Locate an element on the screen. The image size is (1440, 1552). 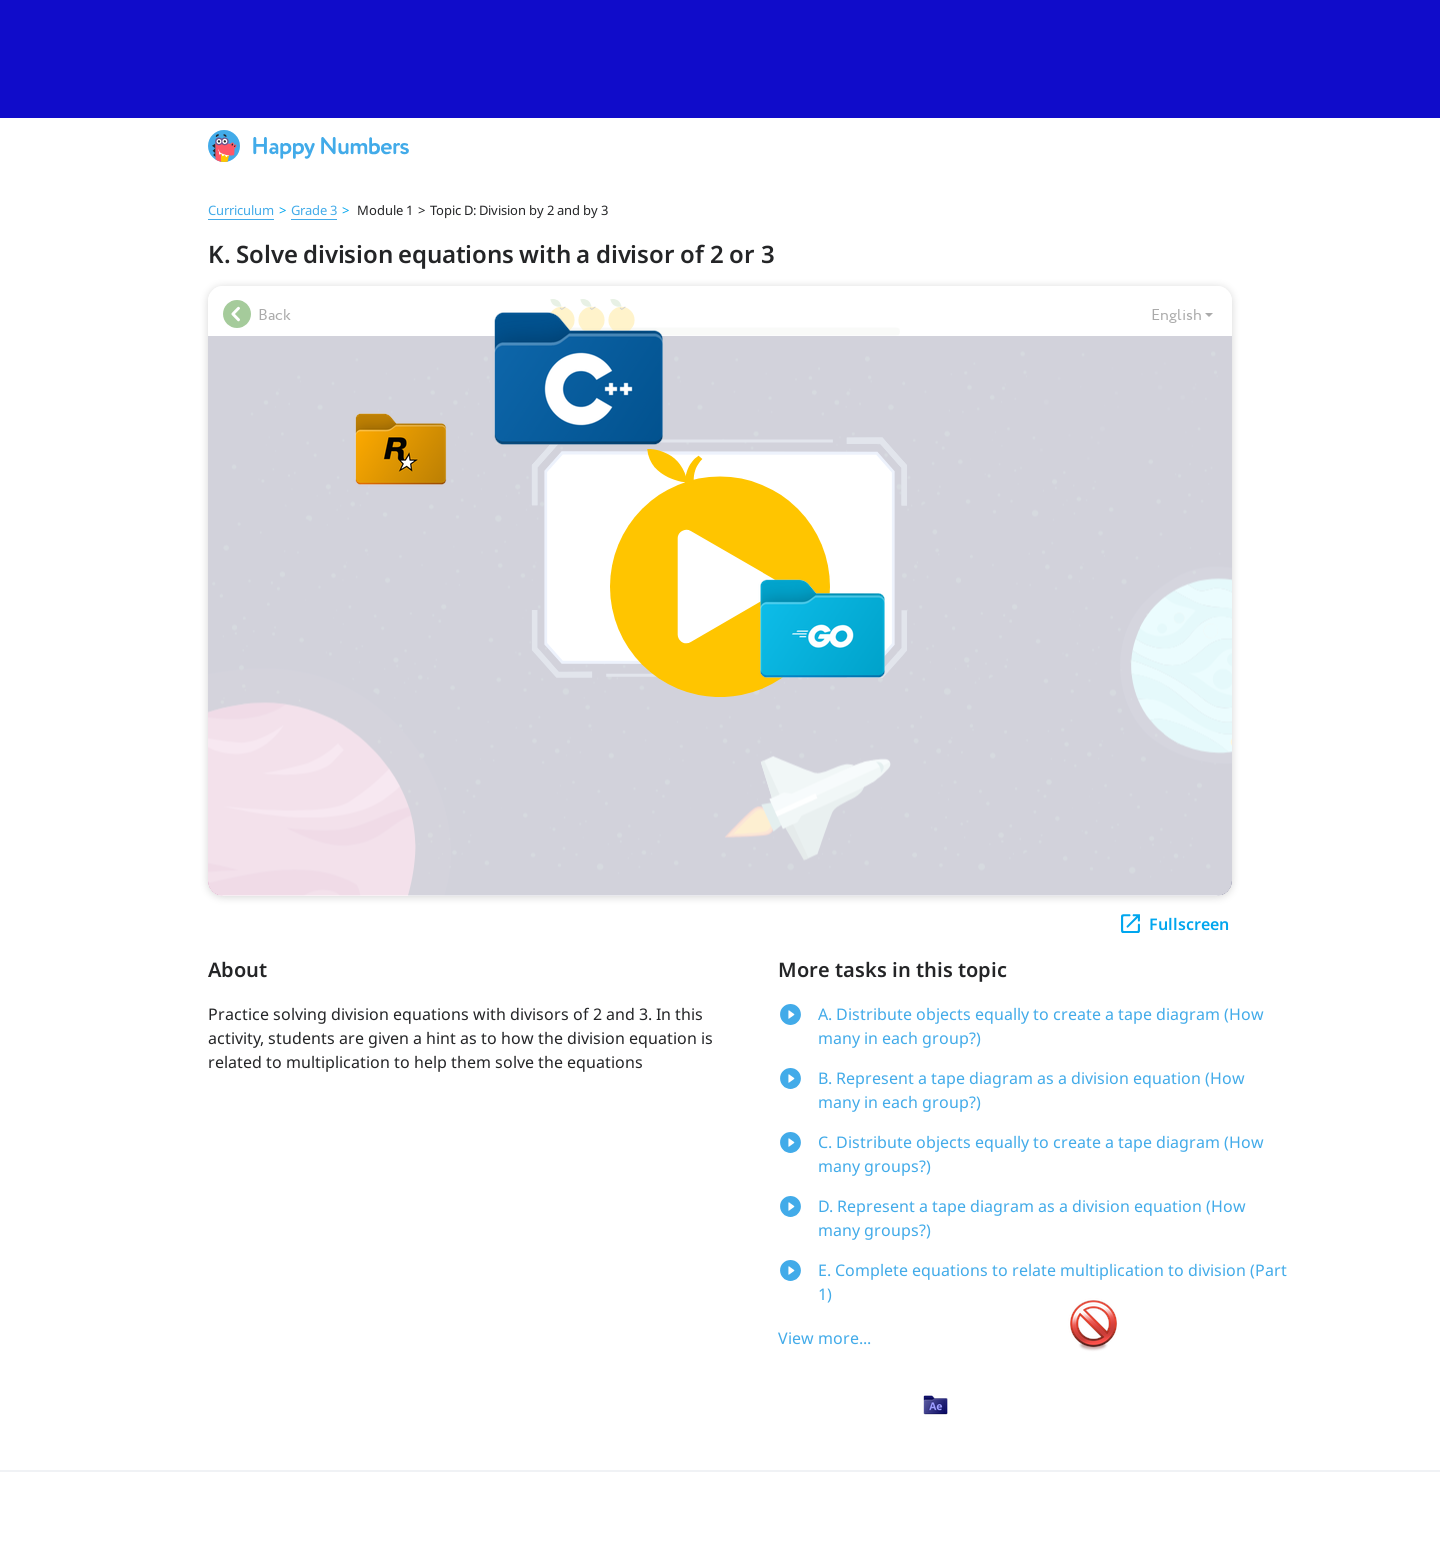
folder containing Adobe After Effects project files is located at coordinates (935, 1405).